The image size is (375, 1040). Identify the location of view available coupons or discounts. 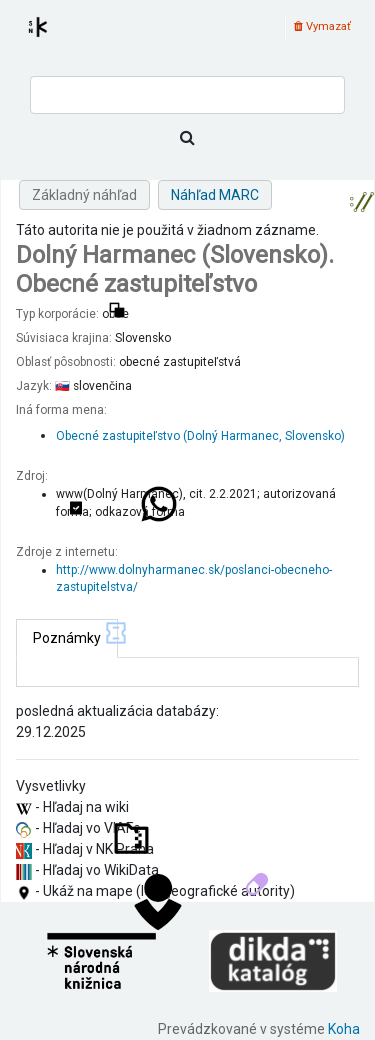
(116, 633).